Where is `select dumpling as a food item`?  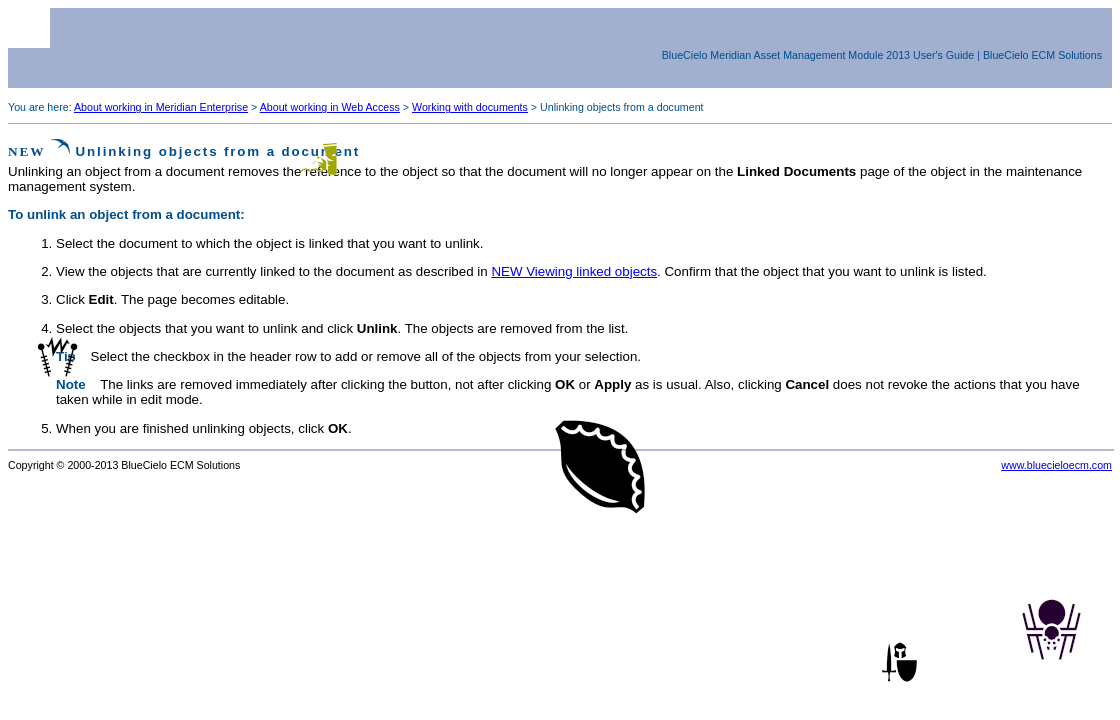 select dumpling as a food item is located at coordinates (600, 467).